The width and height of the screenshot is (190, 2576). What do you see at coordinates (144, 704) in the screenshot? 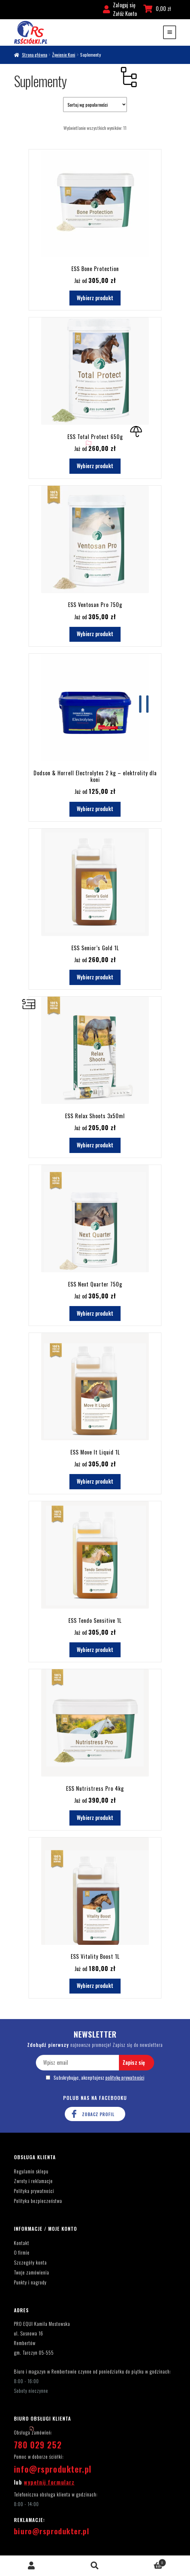
I see `pause media playback` at bounding box center [144, 704].